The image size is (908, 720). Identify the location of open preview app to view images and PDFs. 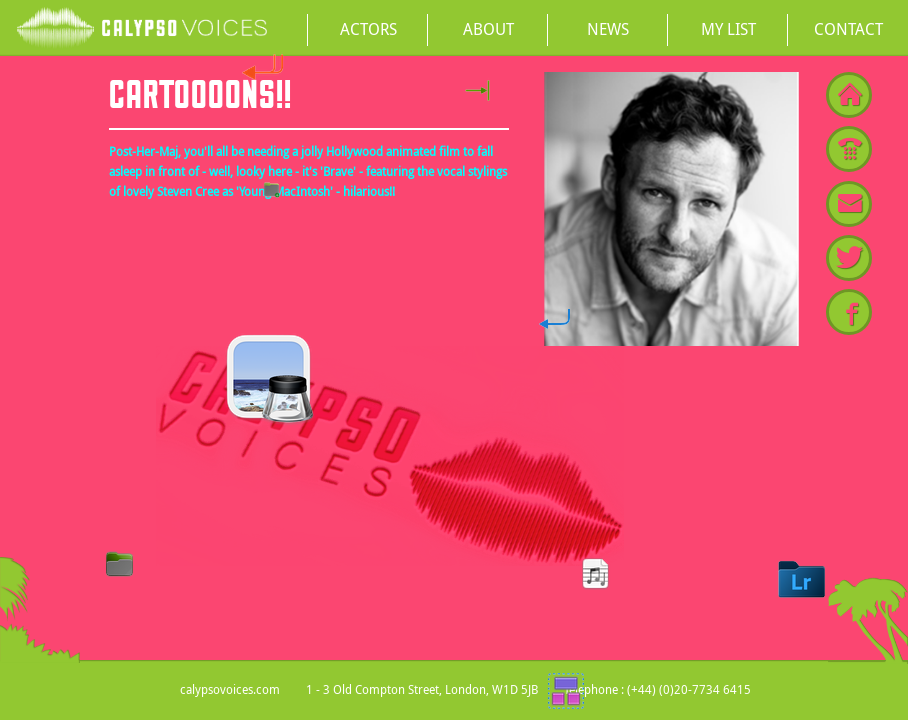
(268, 376).